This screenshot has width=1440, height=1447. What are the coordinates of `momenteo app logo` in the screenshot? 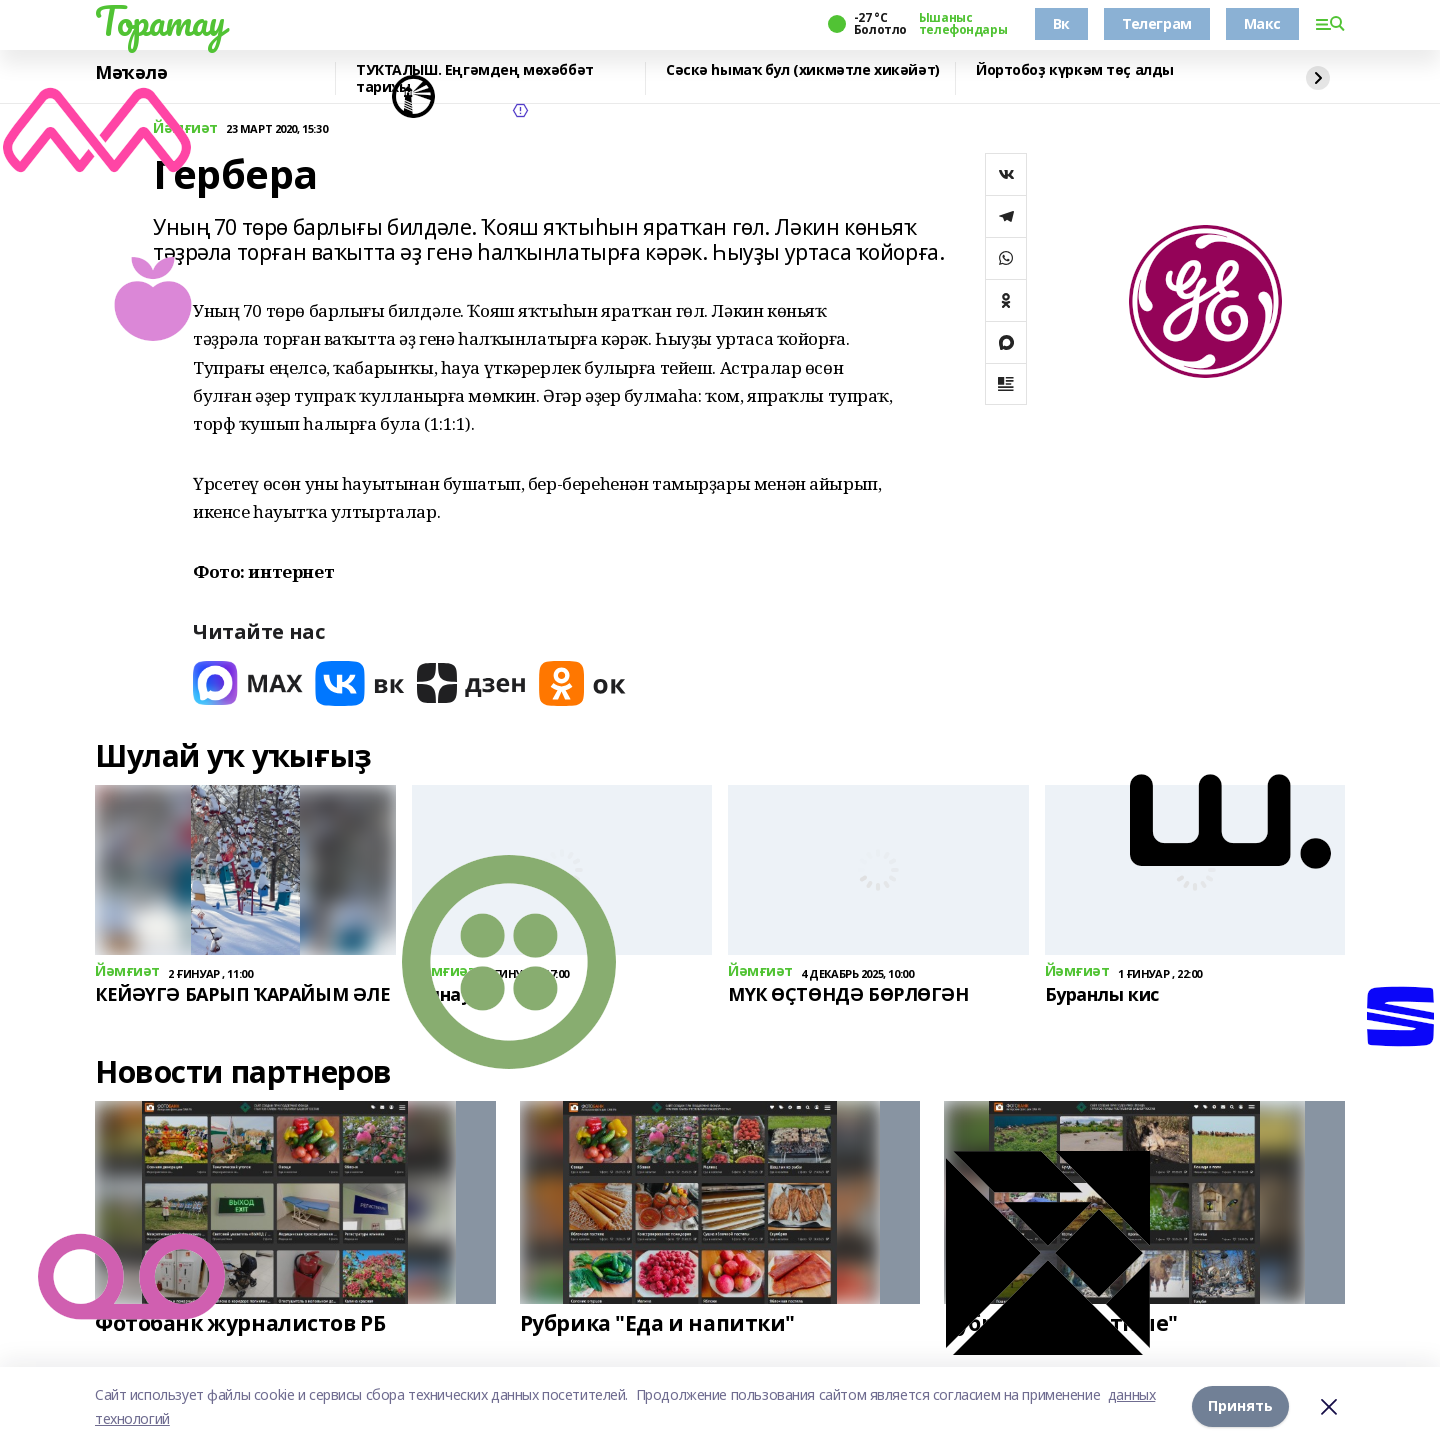 It's located at (97, 130).